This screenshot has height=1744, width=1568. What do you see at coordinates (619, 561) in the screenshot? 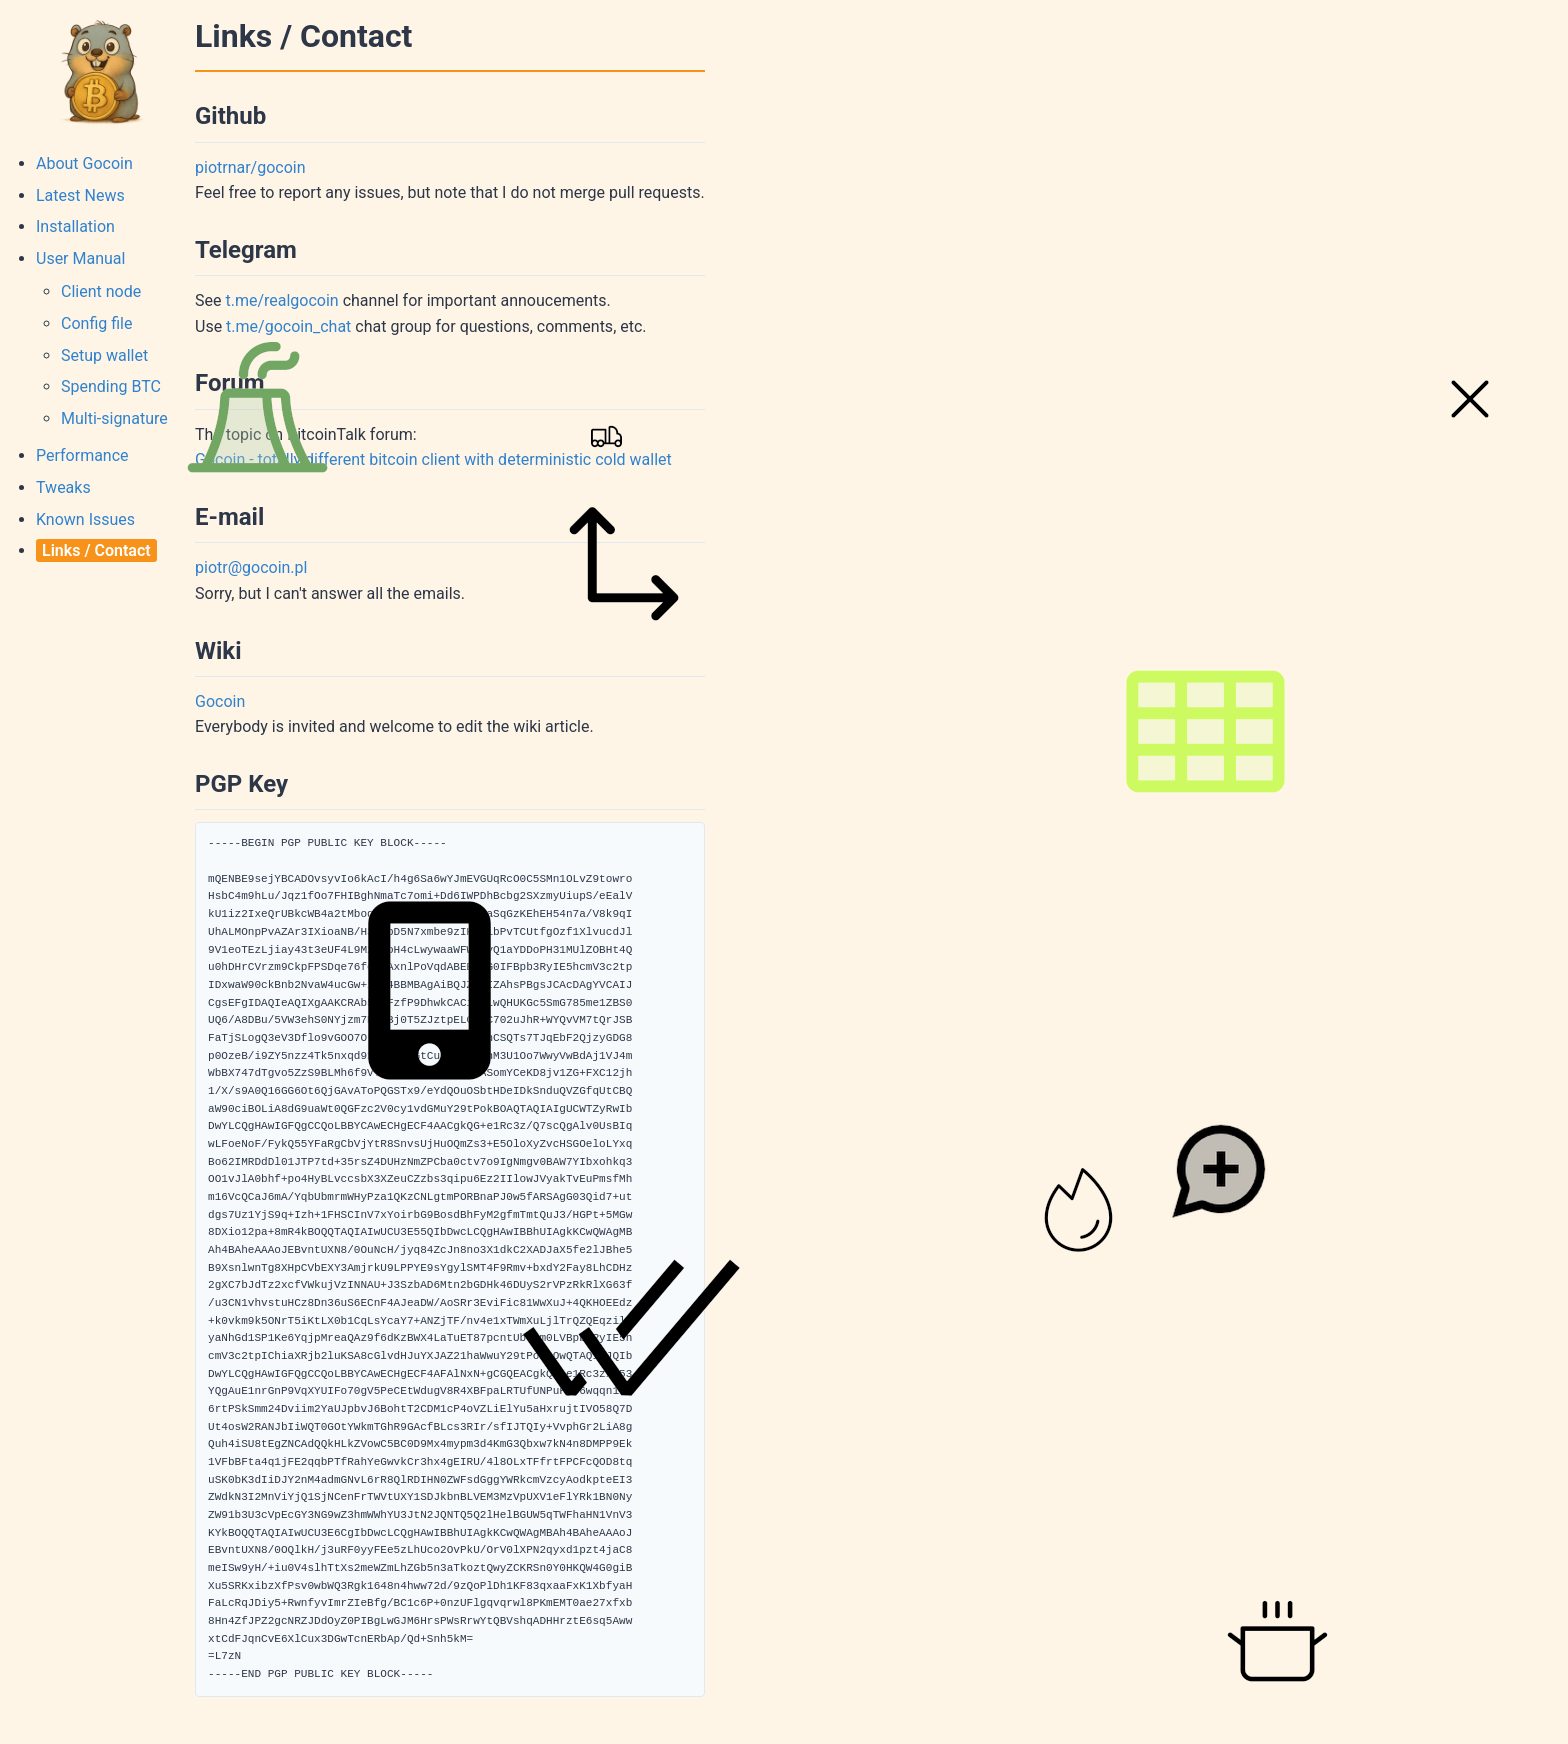
I see `adjust vector path or anchor points` at bounding box center [619, 561].